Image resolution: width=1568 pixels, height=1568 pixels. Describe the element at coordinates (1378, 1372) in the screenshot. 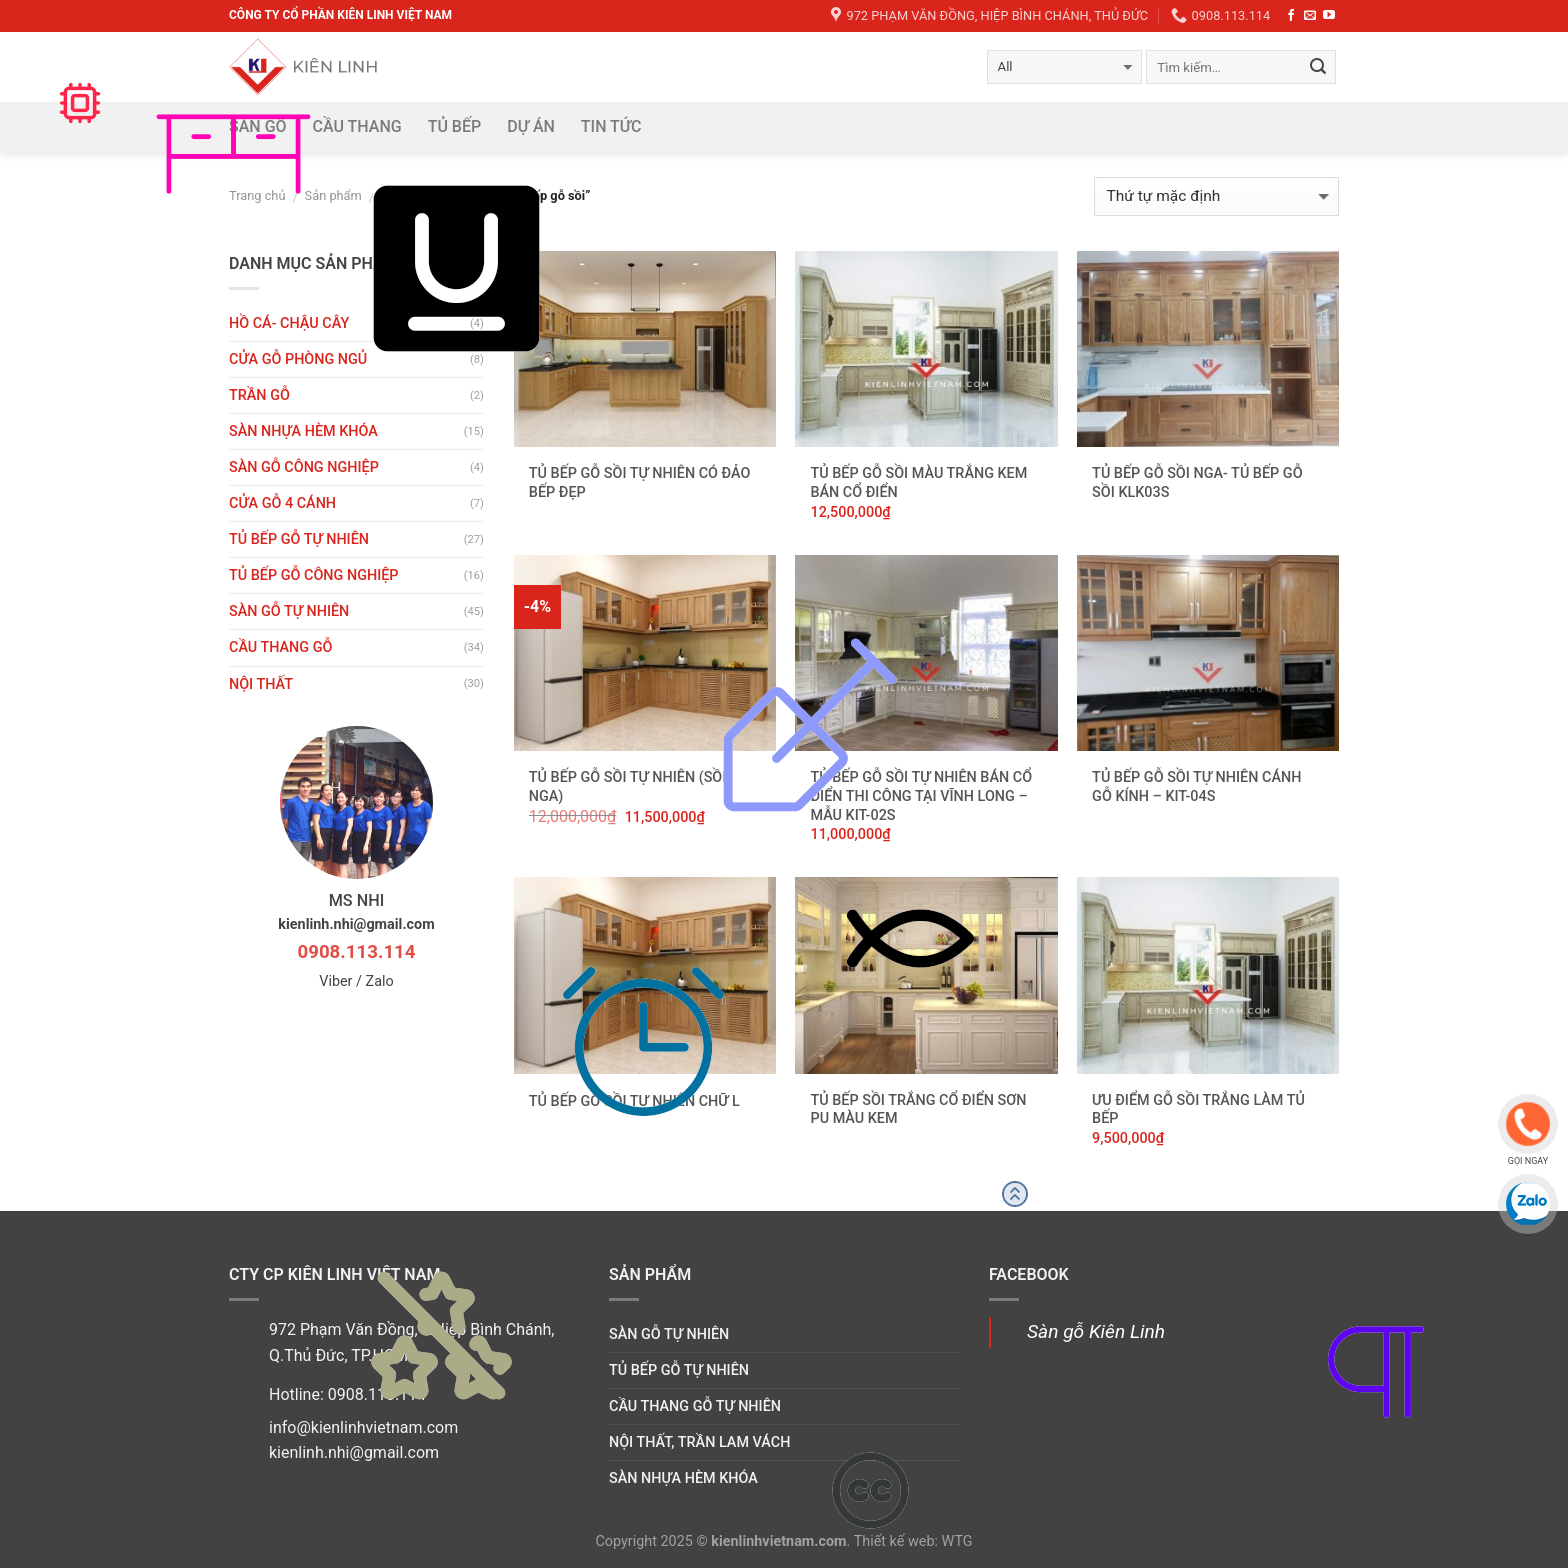

I see `toggle paragraph formatting` at that location.